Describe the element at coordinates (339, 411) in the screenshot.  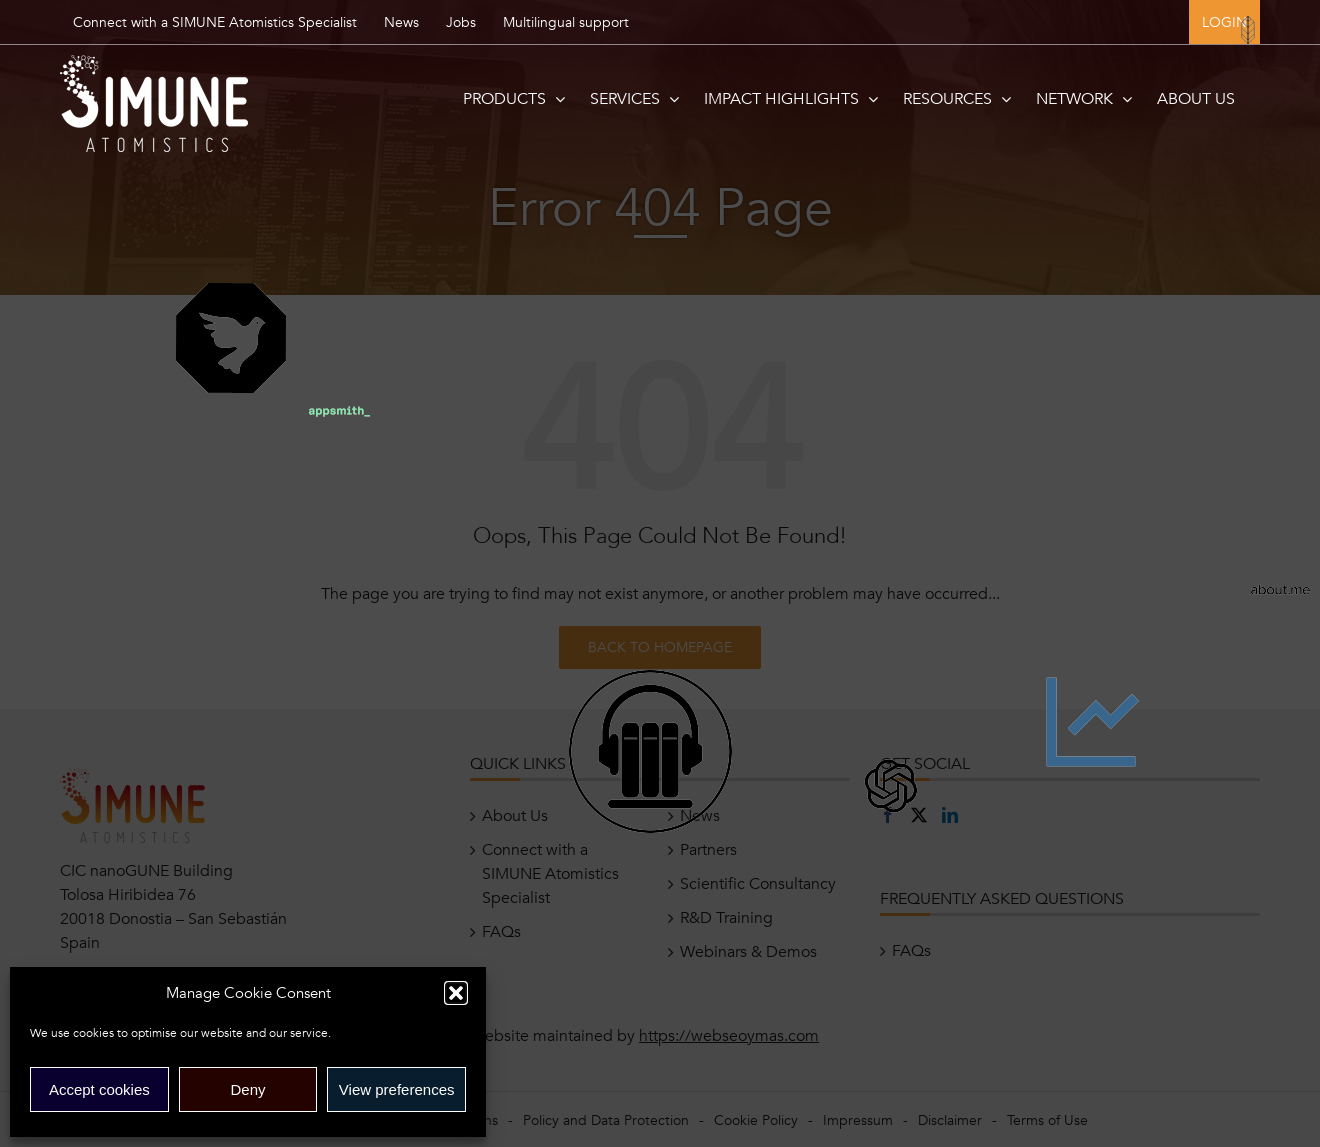
I see `appsmith platform logo` at that location.